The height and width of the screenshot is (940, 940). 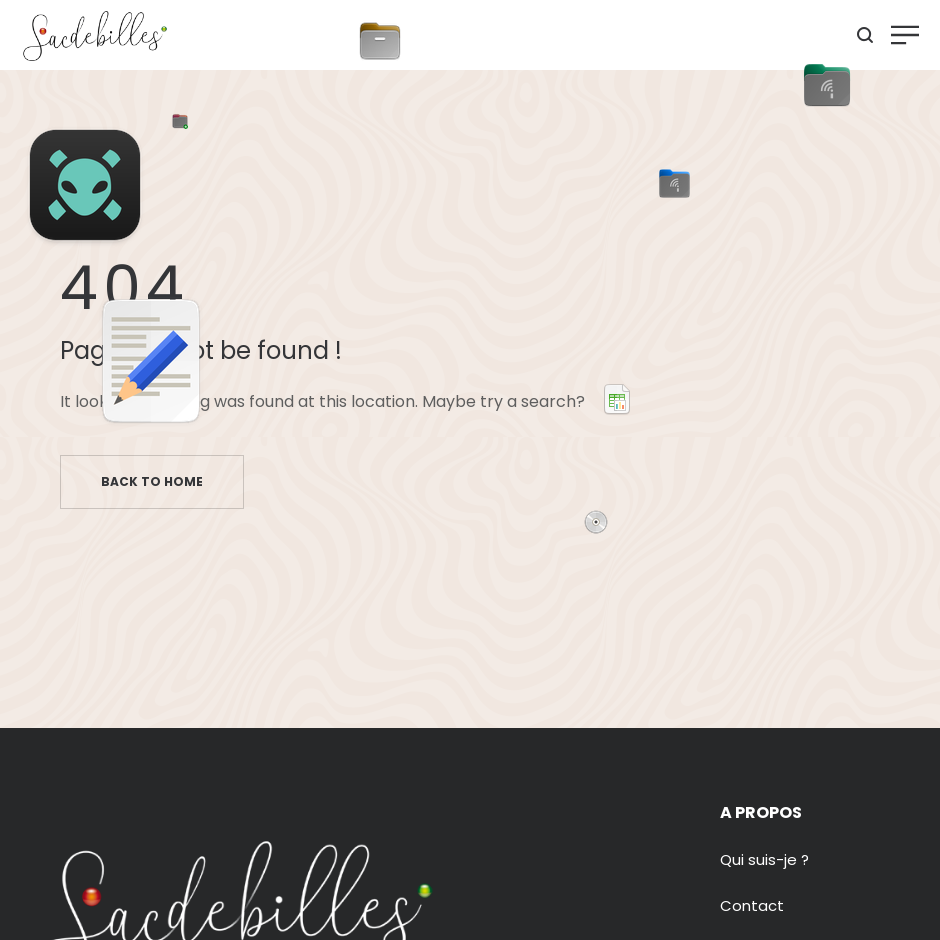 I want to click on create a new folder, so click(x=180, y=121).